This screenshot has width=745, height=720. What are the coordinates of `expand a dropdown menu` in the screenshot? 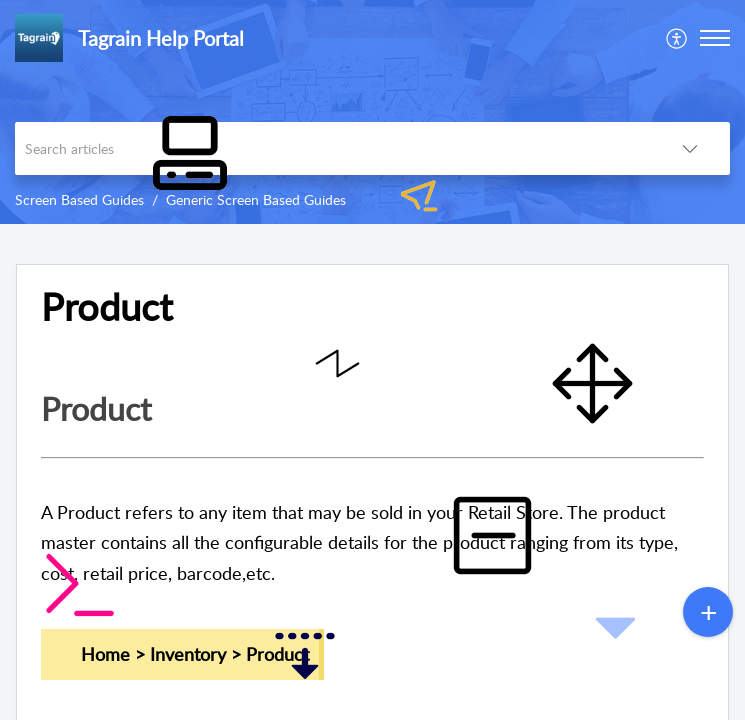 It's located at (615, 628).